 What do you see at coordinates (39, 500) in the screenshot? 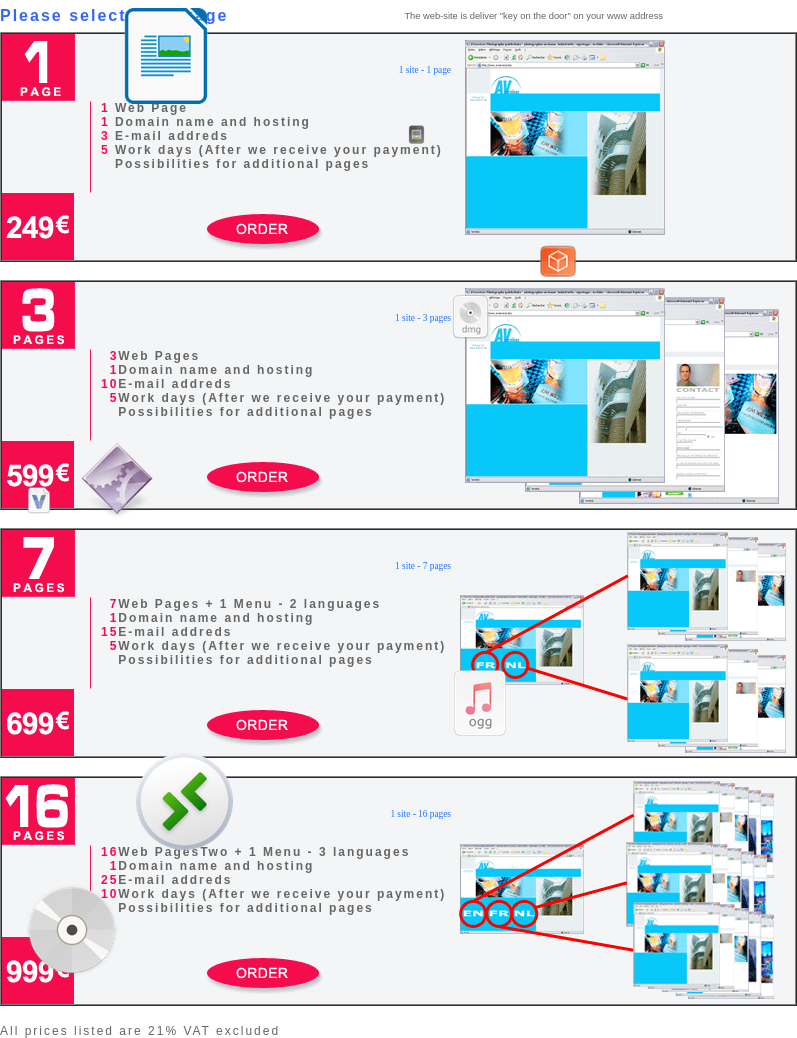
I see `a v programming language source file` at bounding box center [39, 500].